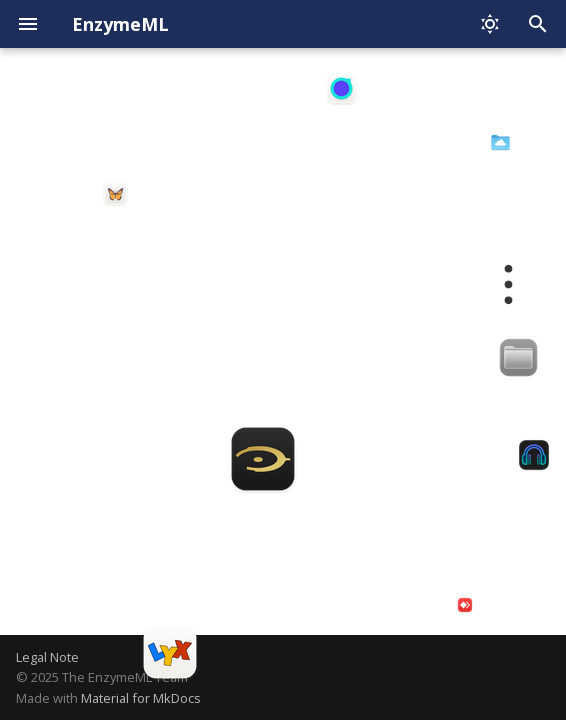  I want to click on open the files app to browse documents, so click(518, 357).